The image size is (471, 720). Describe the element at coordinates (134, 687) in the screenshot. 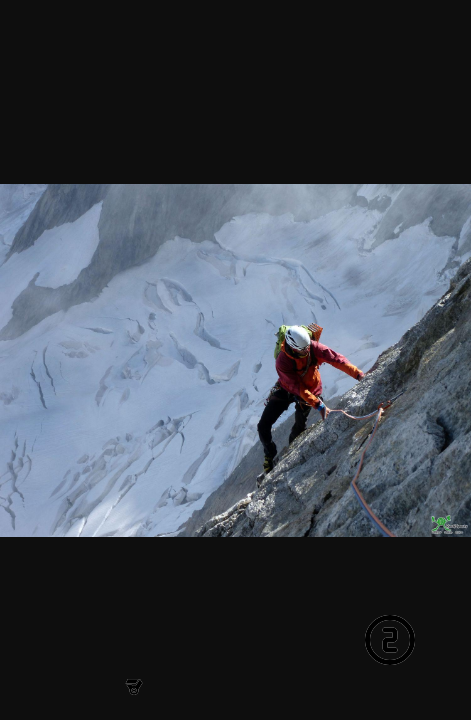

I see `view achievements or awards` at that location.